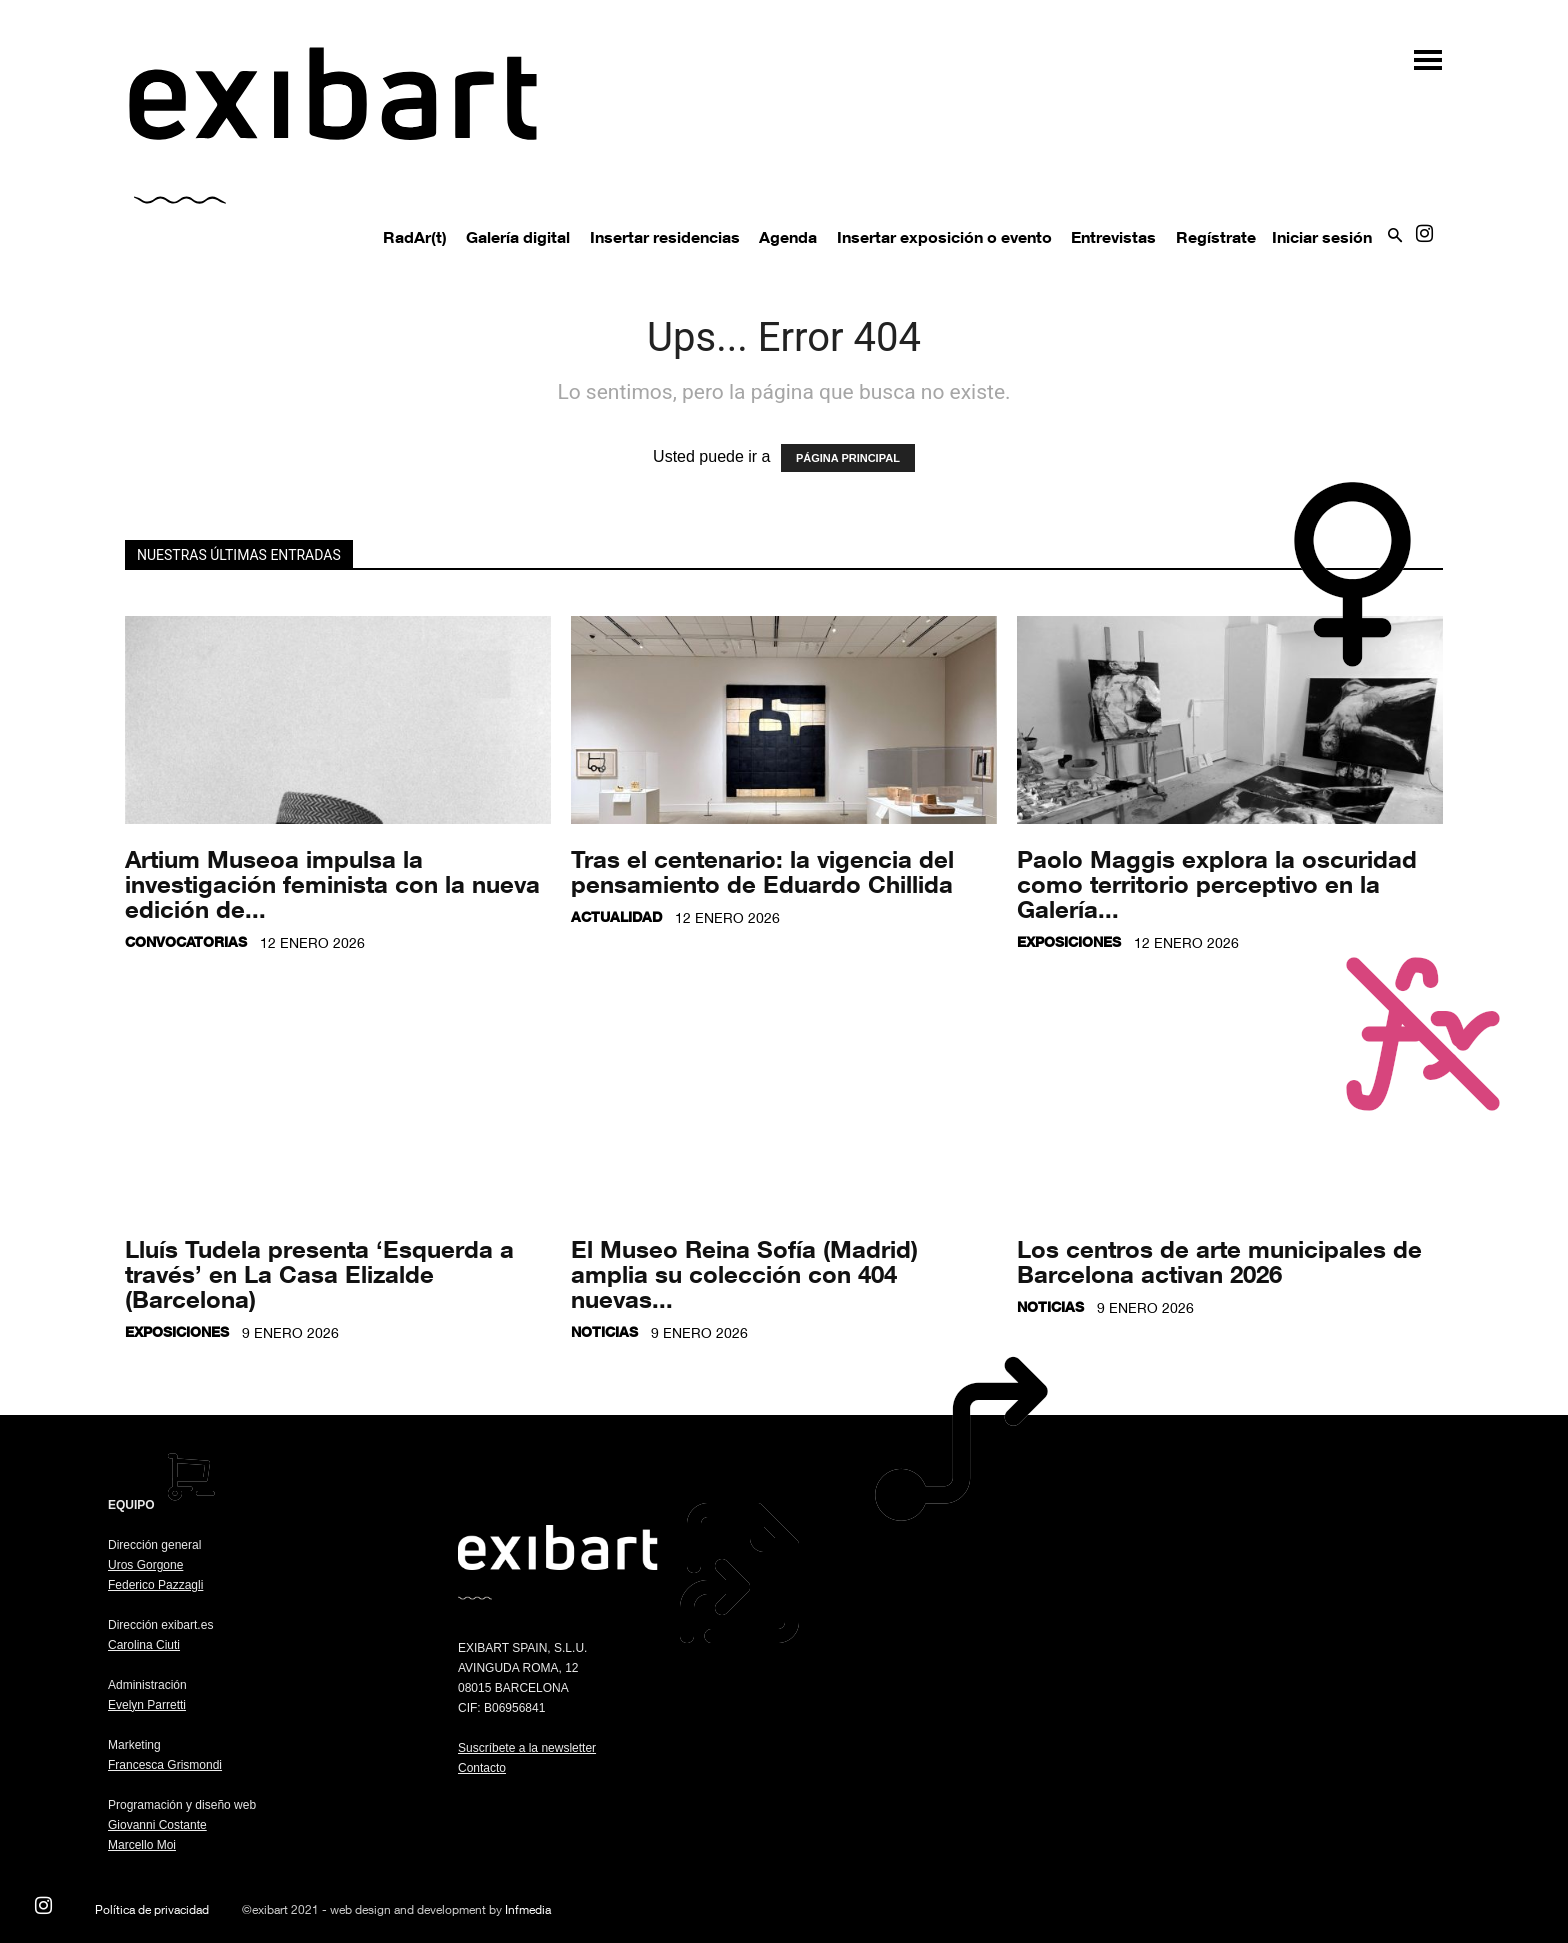  What do you see at coordinates (1352, 569) in the screenshot?
I see `indicates female gender option` at bounding box center [1352, 569].